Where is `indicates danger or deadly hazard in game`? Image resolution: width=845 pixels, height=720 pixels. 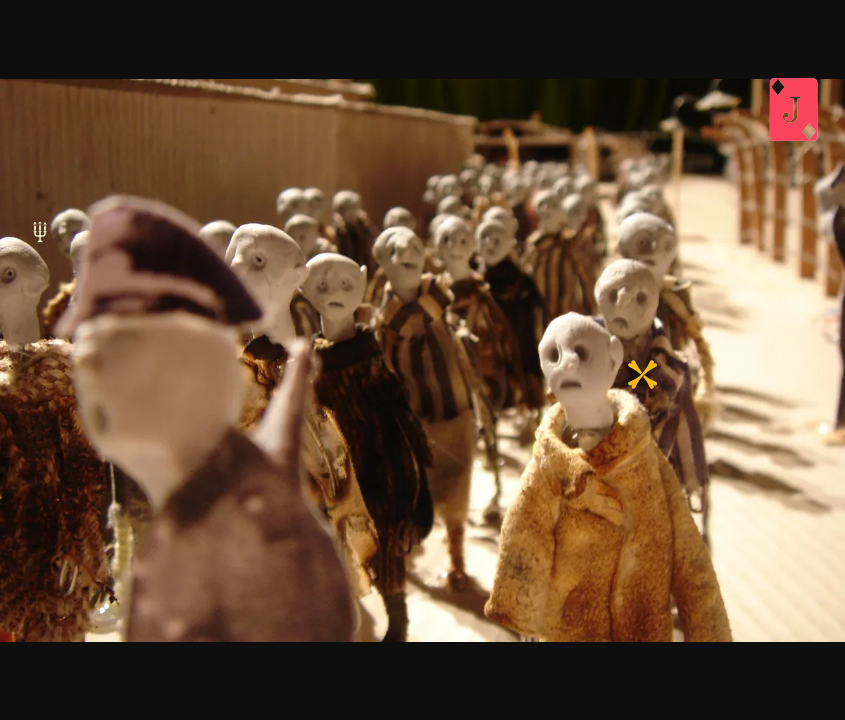
indicates danger or deadly hazard in game is located at coordinates (642, 374).